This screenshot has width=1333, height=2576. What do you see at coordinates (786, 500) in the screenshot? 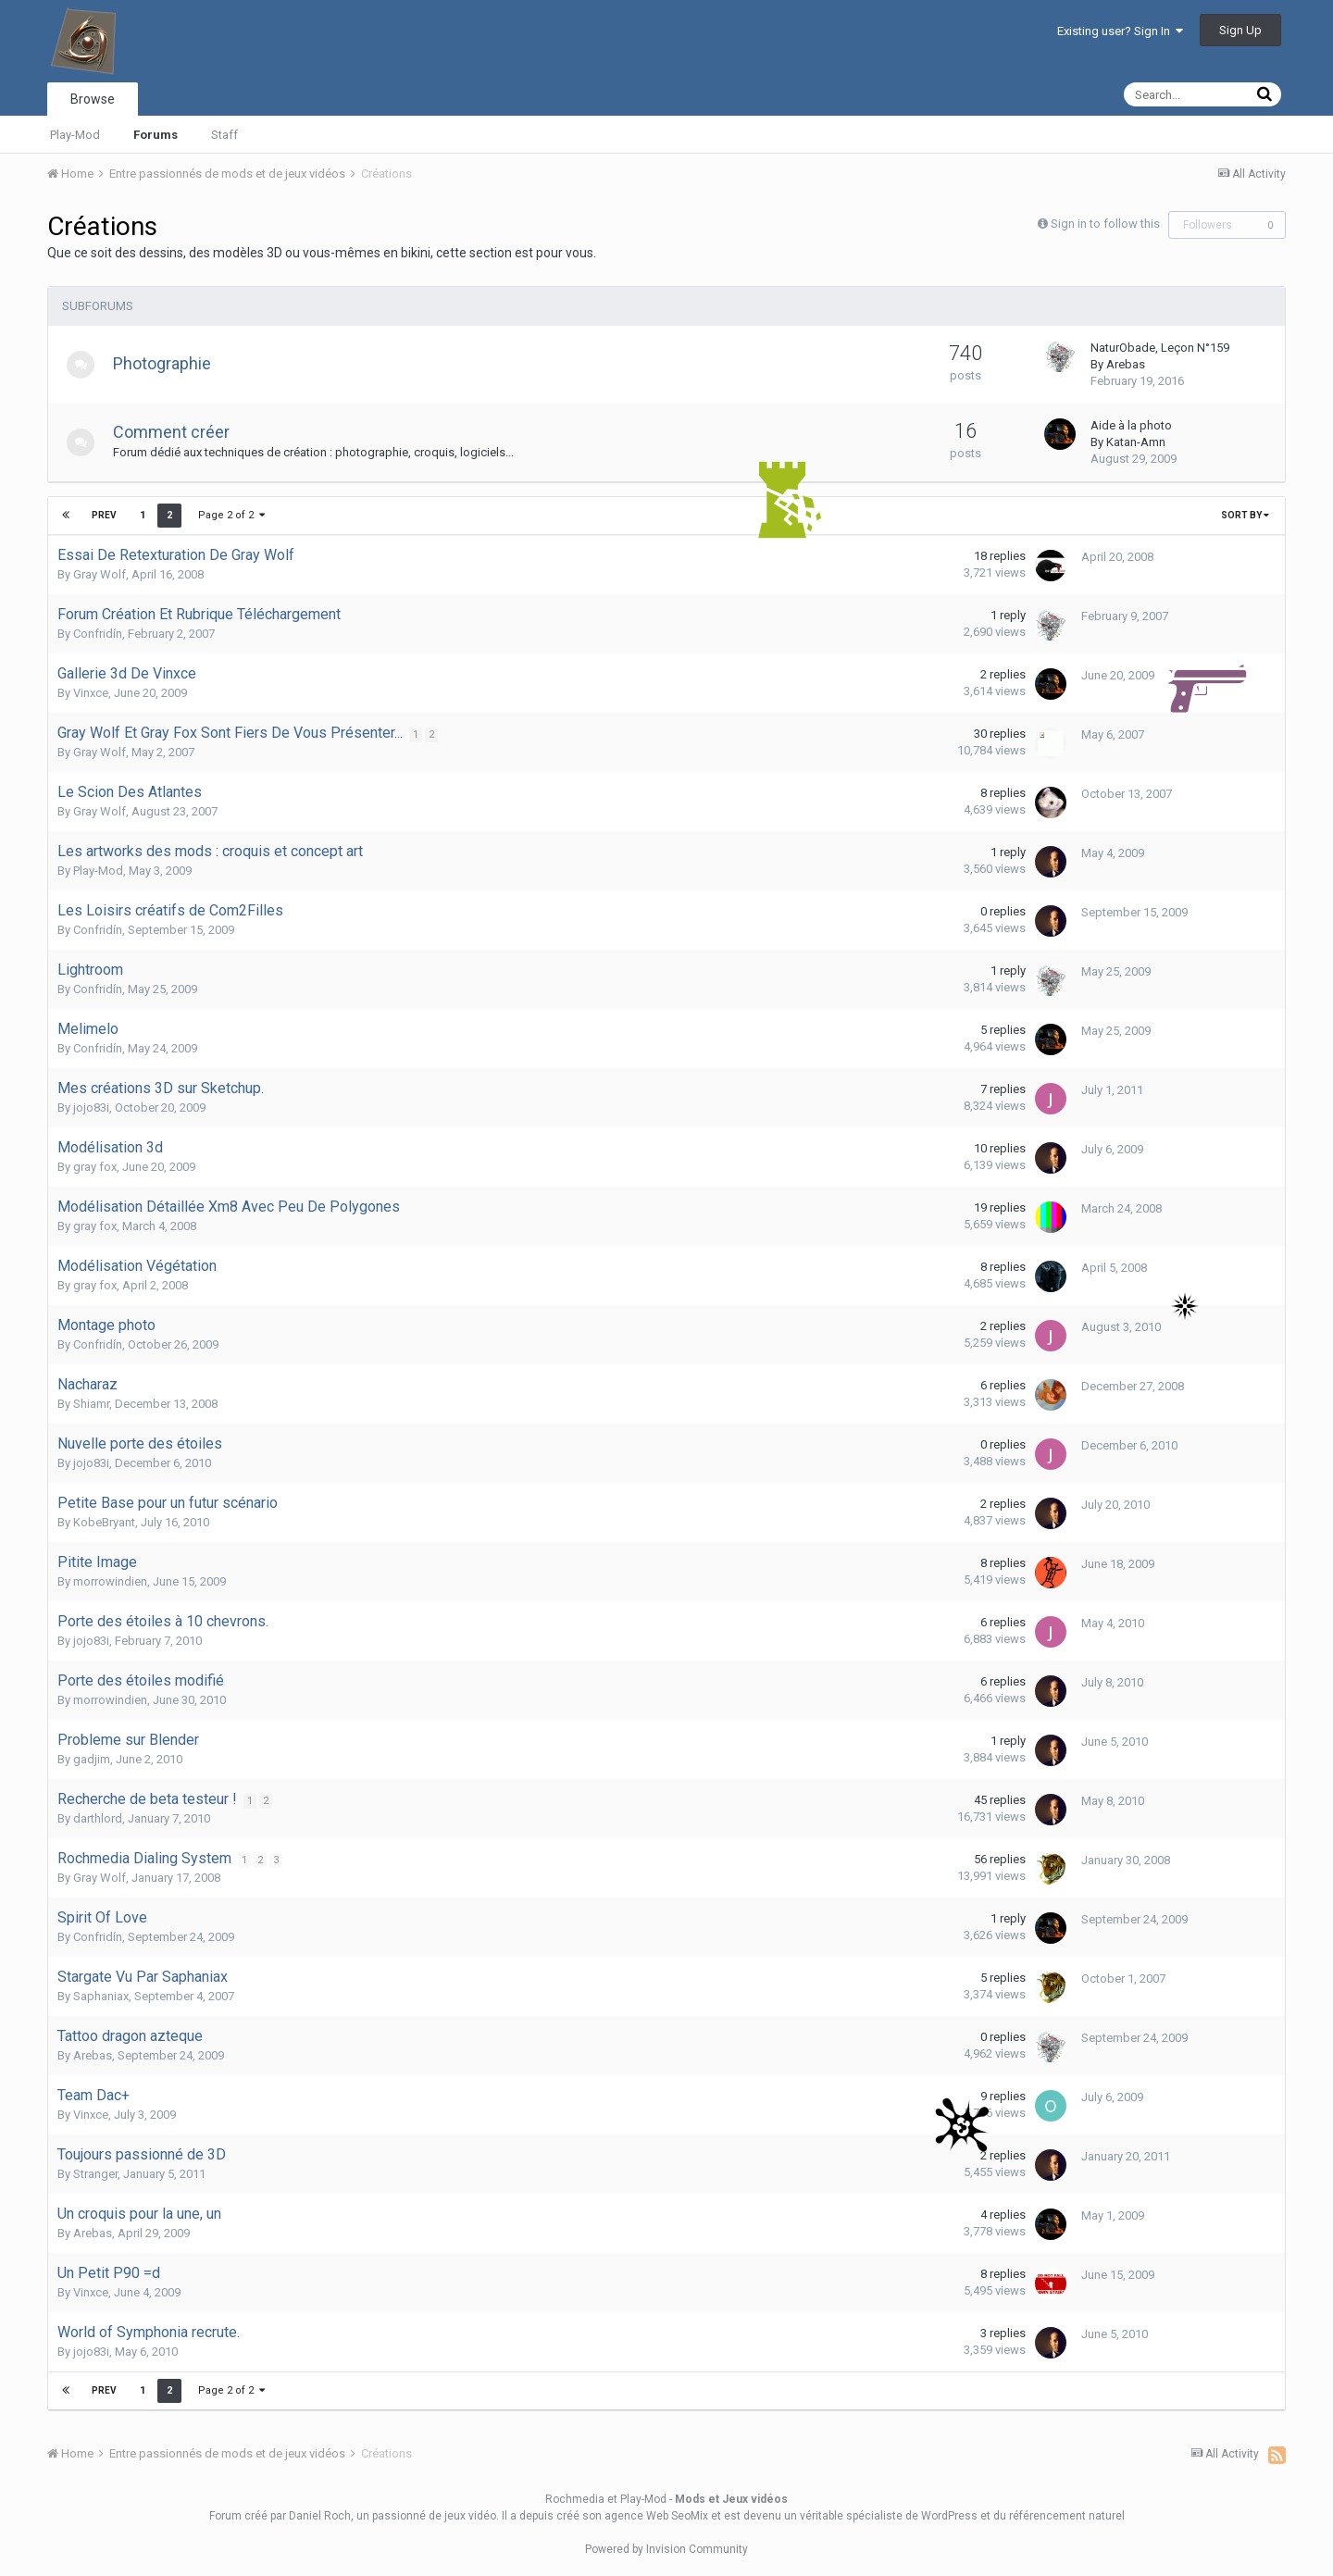
I see `indicates a destroyed or damaged tower in a game` at bounding box center [786, 500].